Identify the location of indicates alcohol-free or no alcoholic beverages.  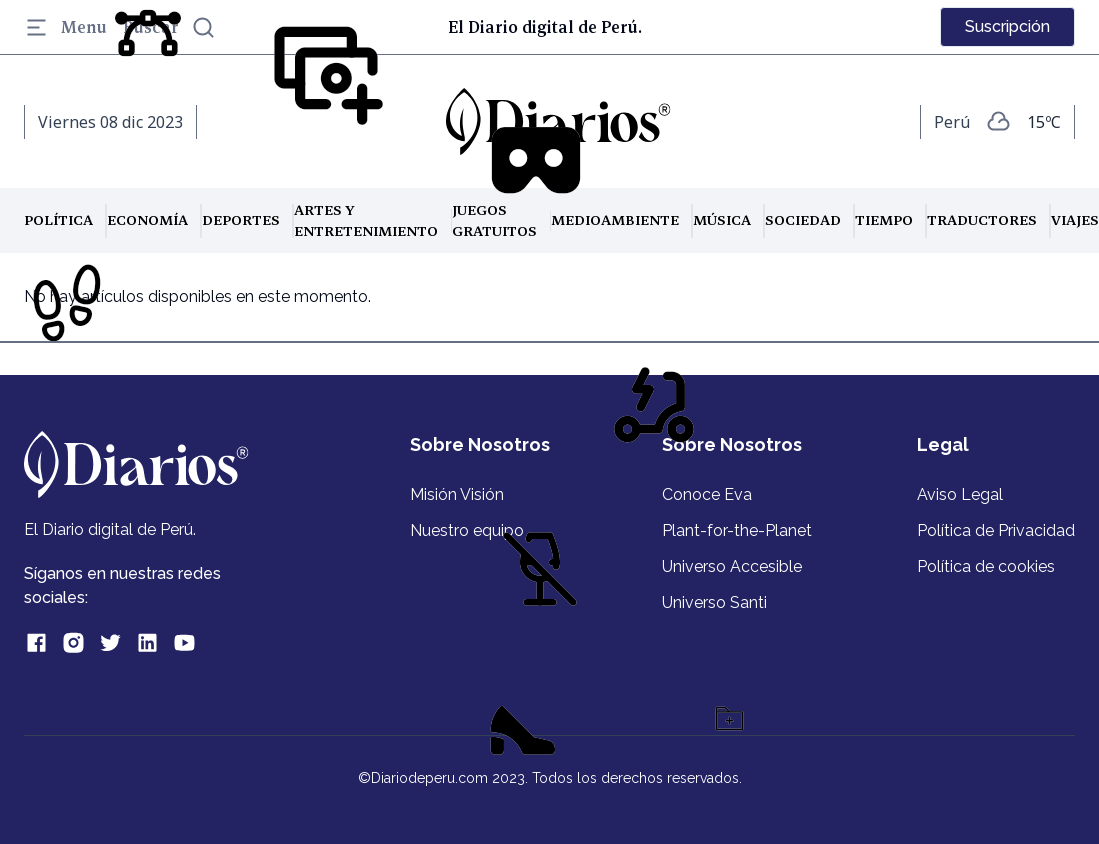
(540, 569).